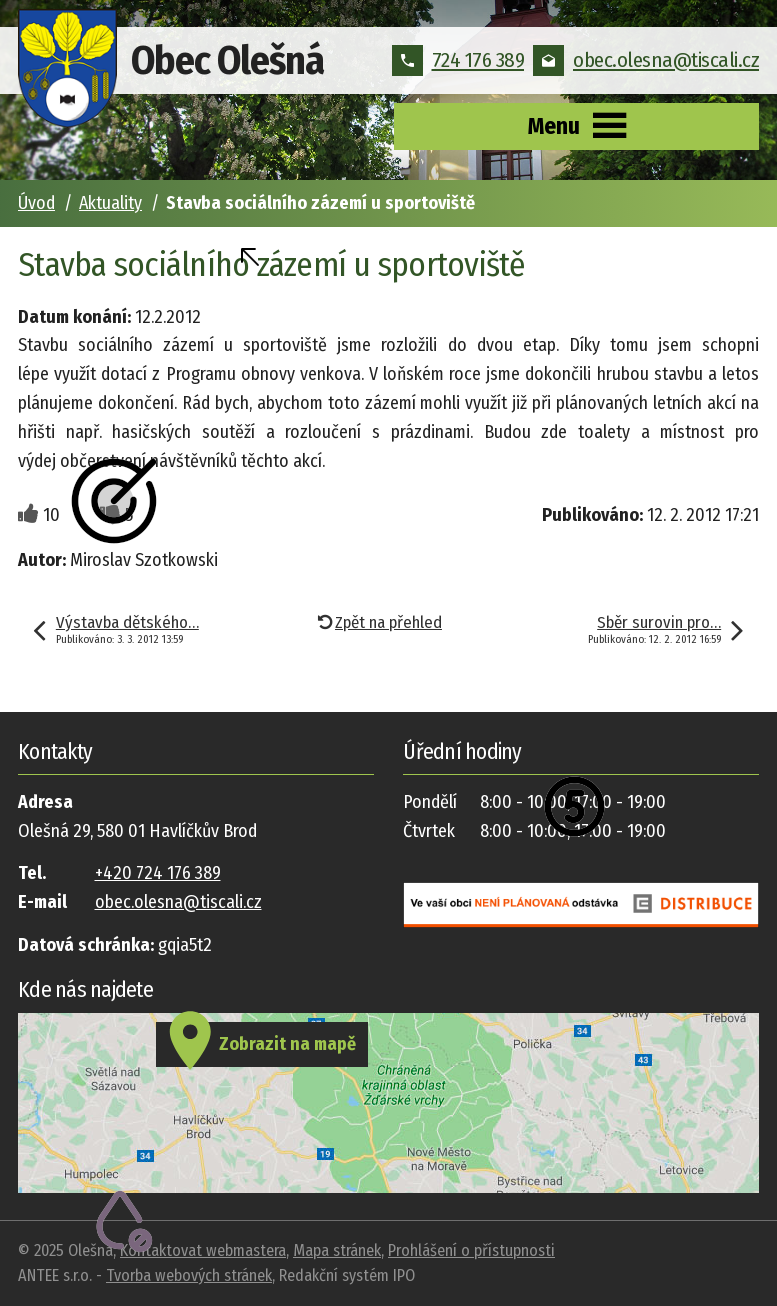 The width and height of the screenshot is (777, 1306). I want to click on indicates step five in a numbered sequence, so click(574, 806).